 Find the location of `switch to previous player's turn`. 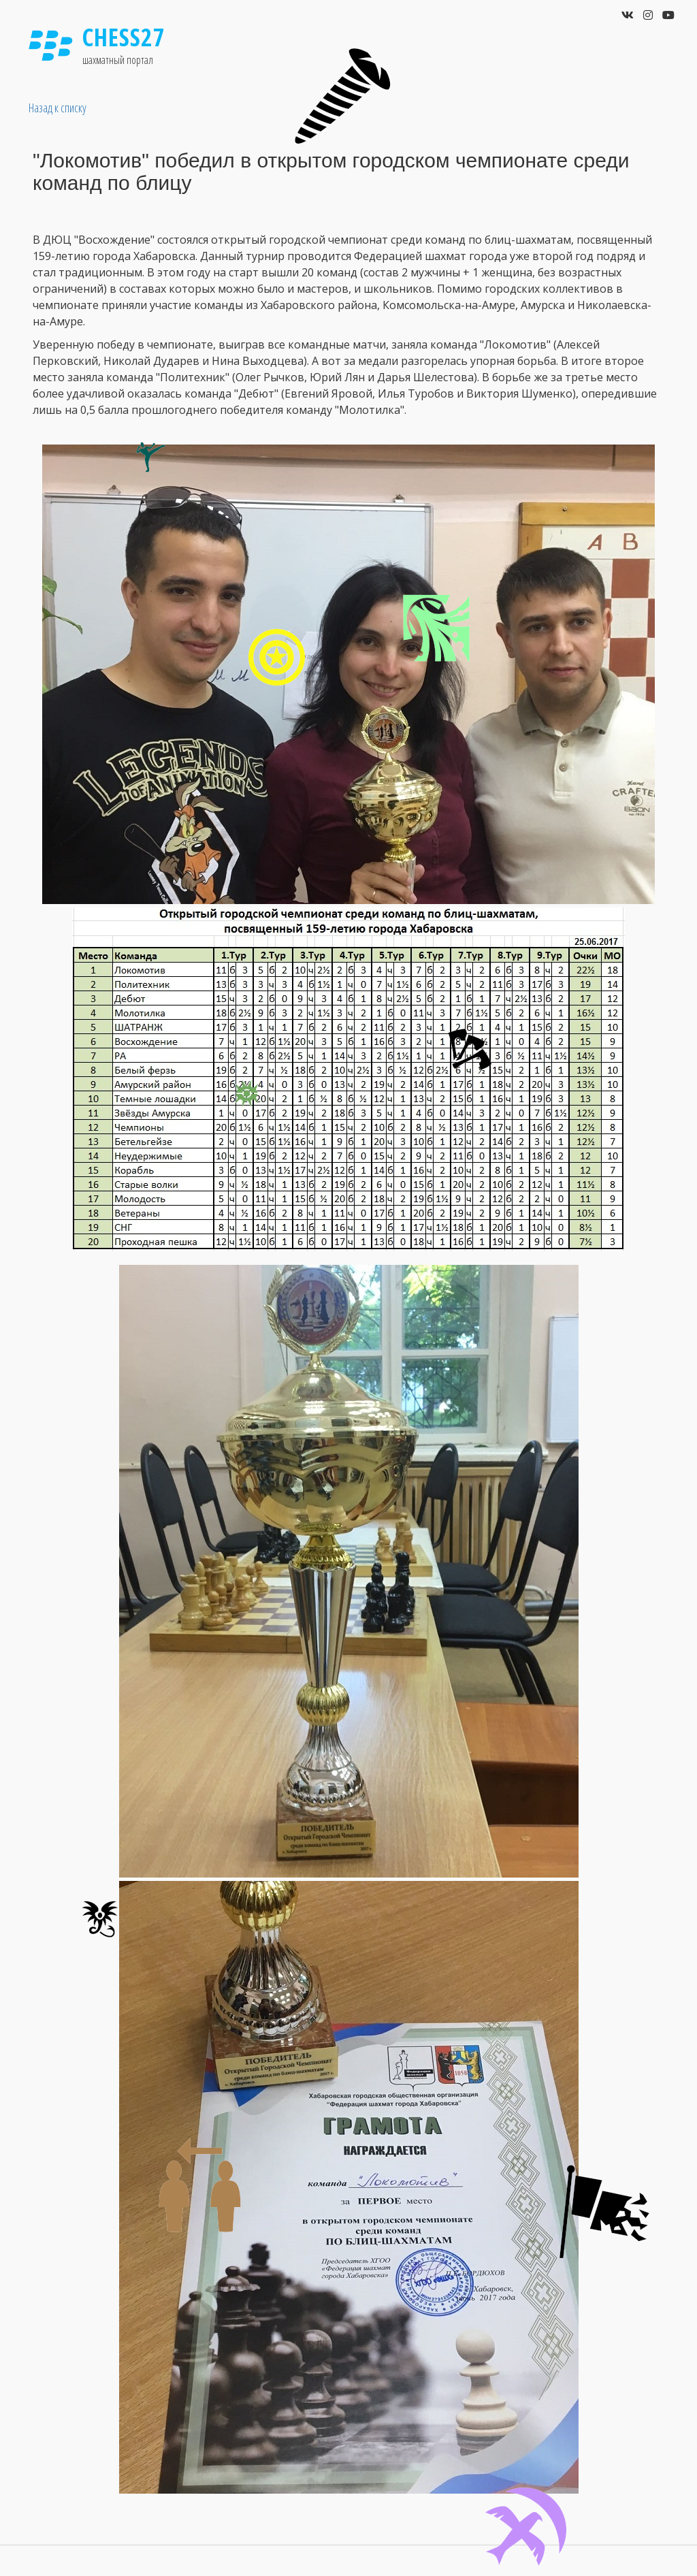

switch to previous player's turn is located at coordinates (199, 2186).